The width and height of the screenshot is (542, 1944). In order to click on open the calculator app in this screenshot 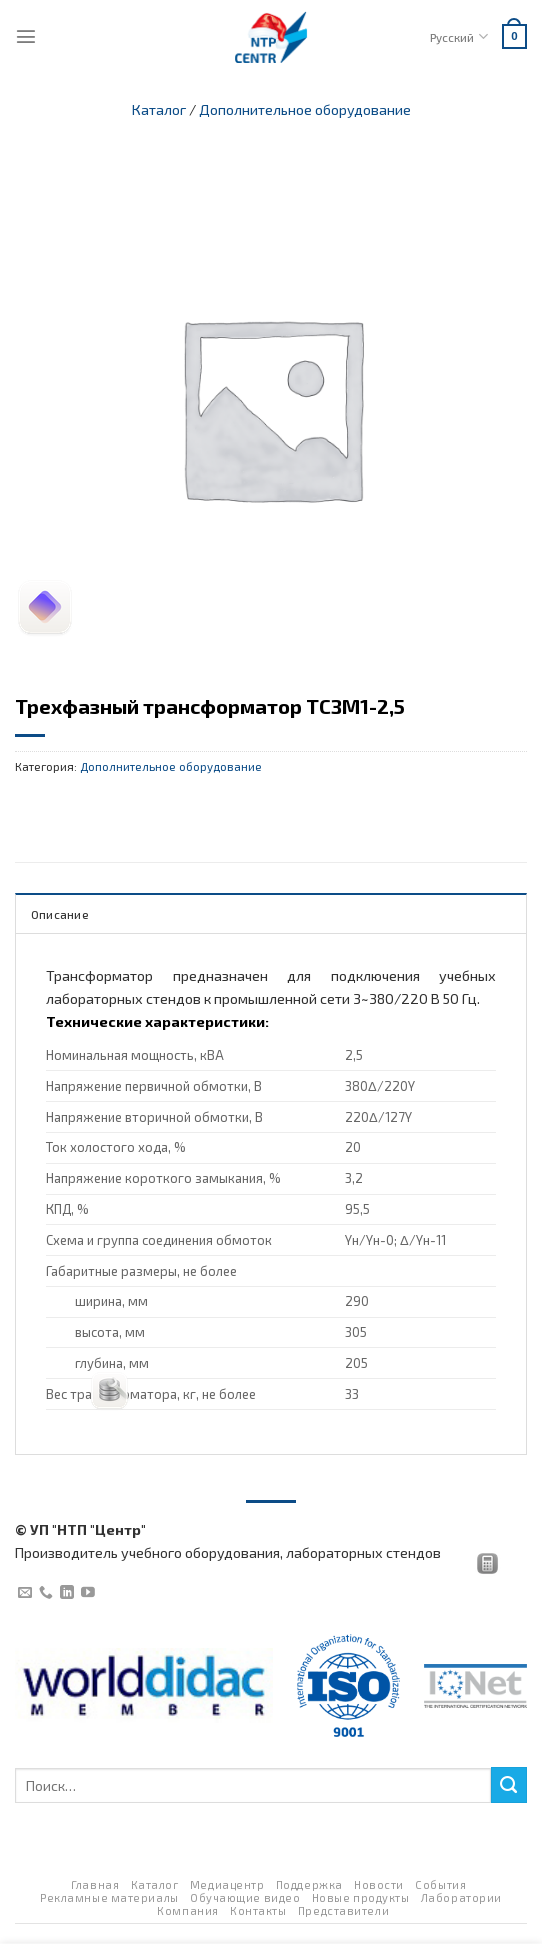, I will do `click(487, 1563)`.